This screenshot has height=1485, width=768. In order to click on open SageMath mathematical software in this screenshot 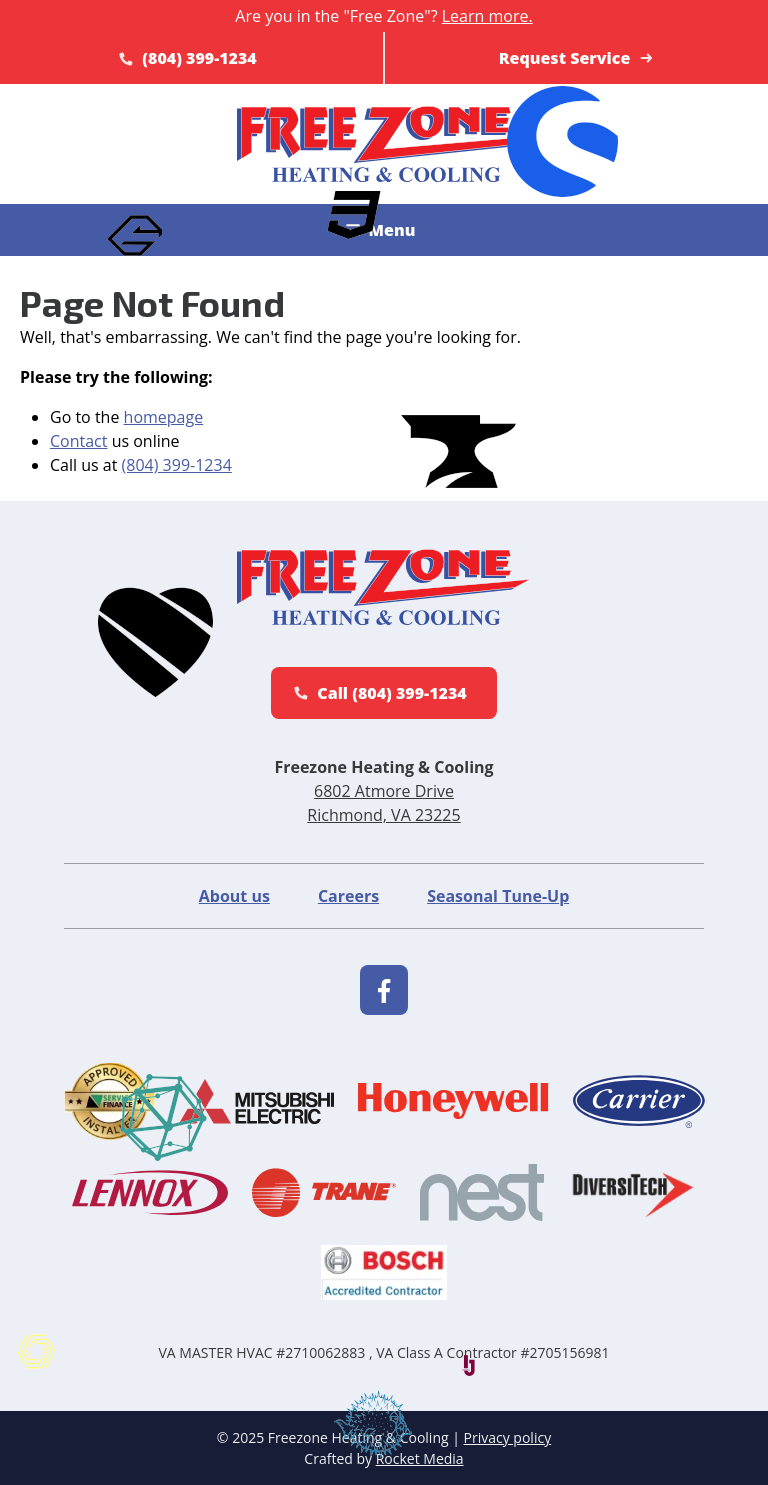, I will do `click(163, 1117)`.